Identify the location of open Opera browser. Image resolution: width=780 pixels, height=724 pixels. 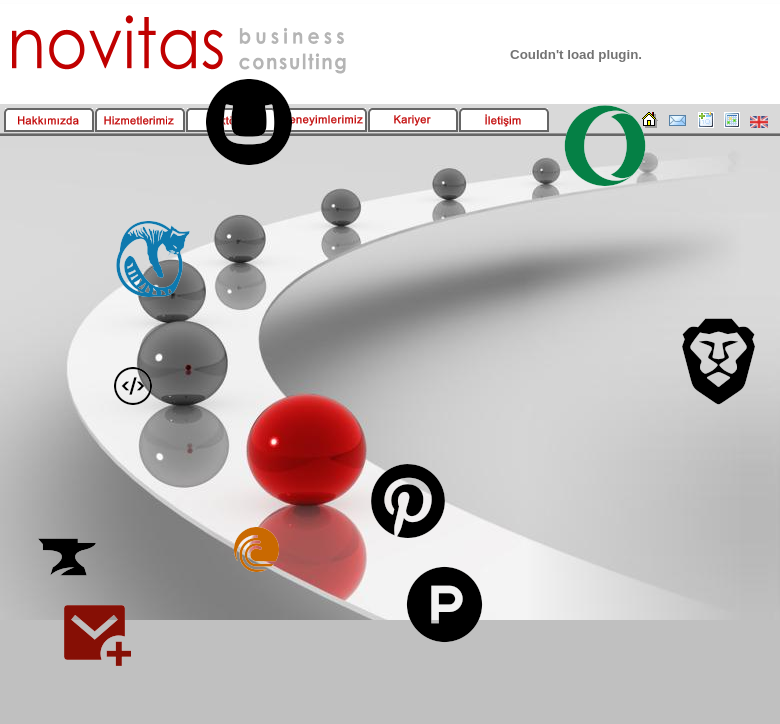
(605, 147).